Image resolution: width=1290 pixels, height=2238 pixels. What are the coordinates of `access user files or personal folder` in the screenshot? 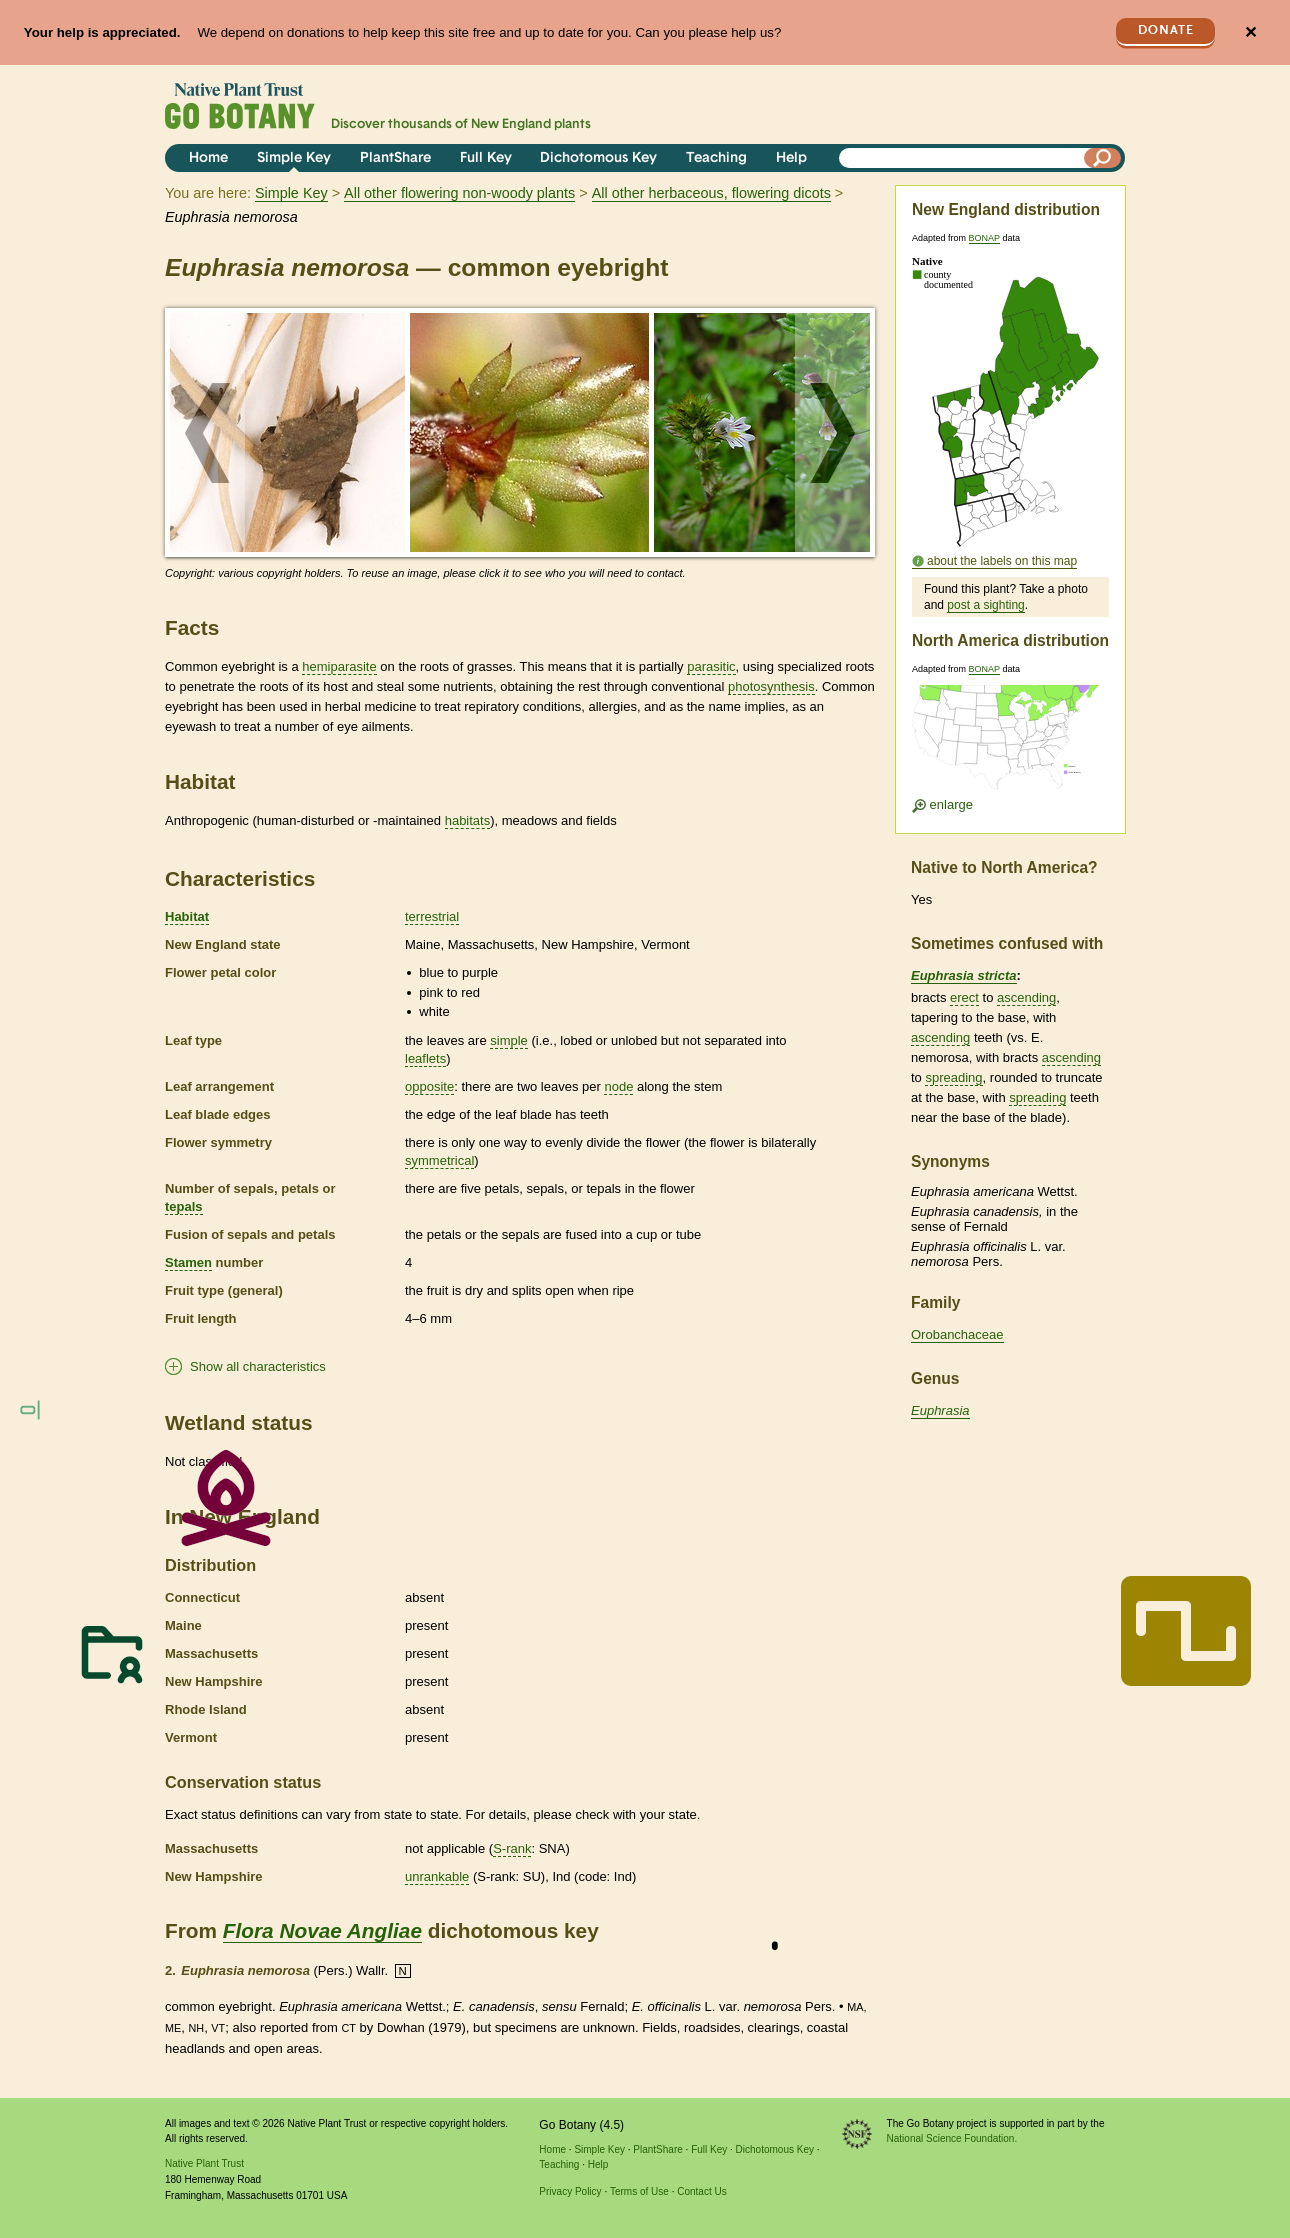 It's located at (112, 1653).